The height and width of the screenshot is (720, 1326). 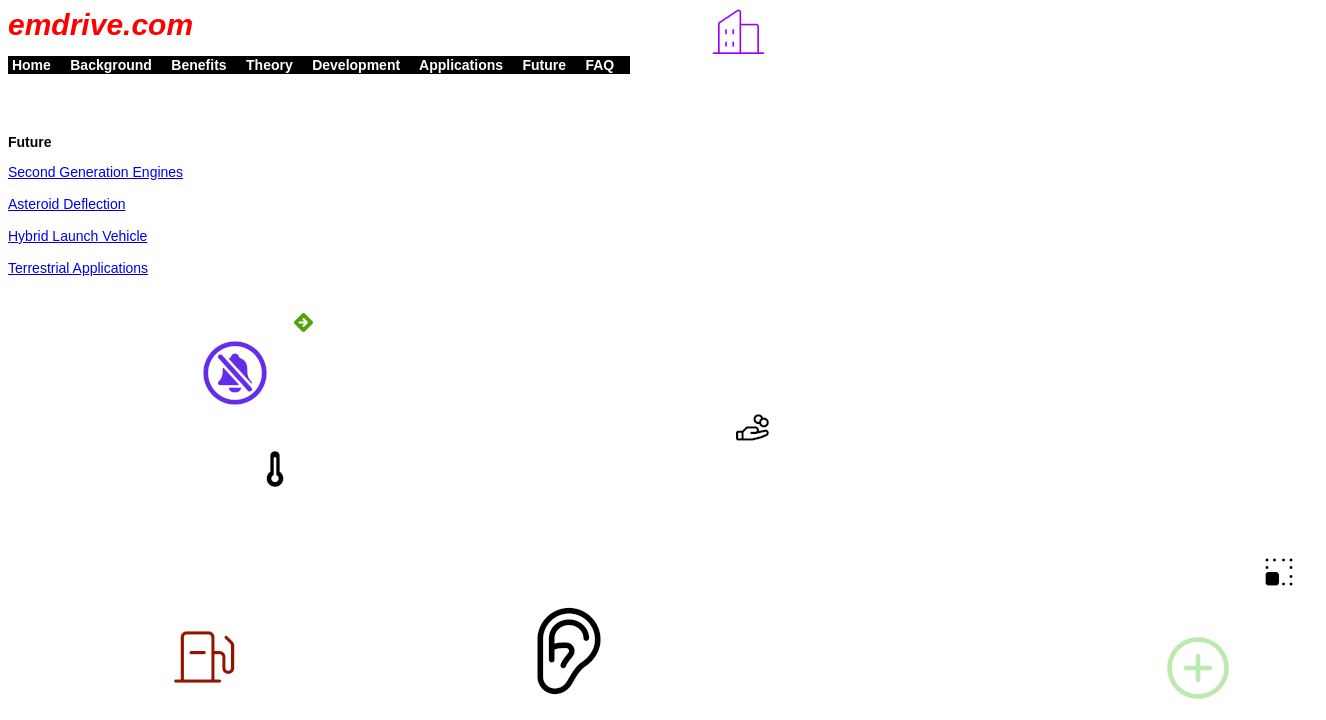 I want to click on accessibility settings for hearing features, so click(x=569, y=651).